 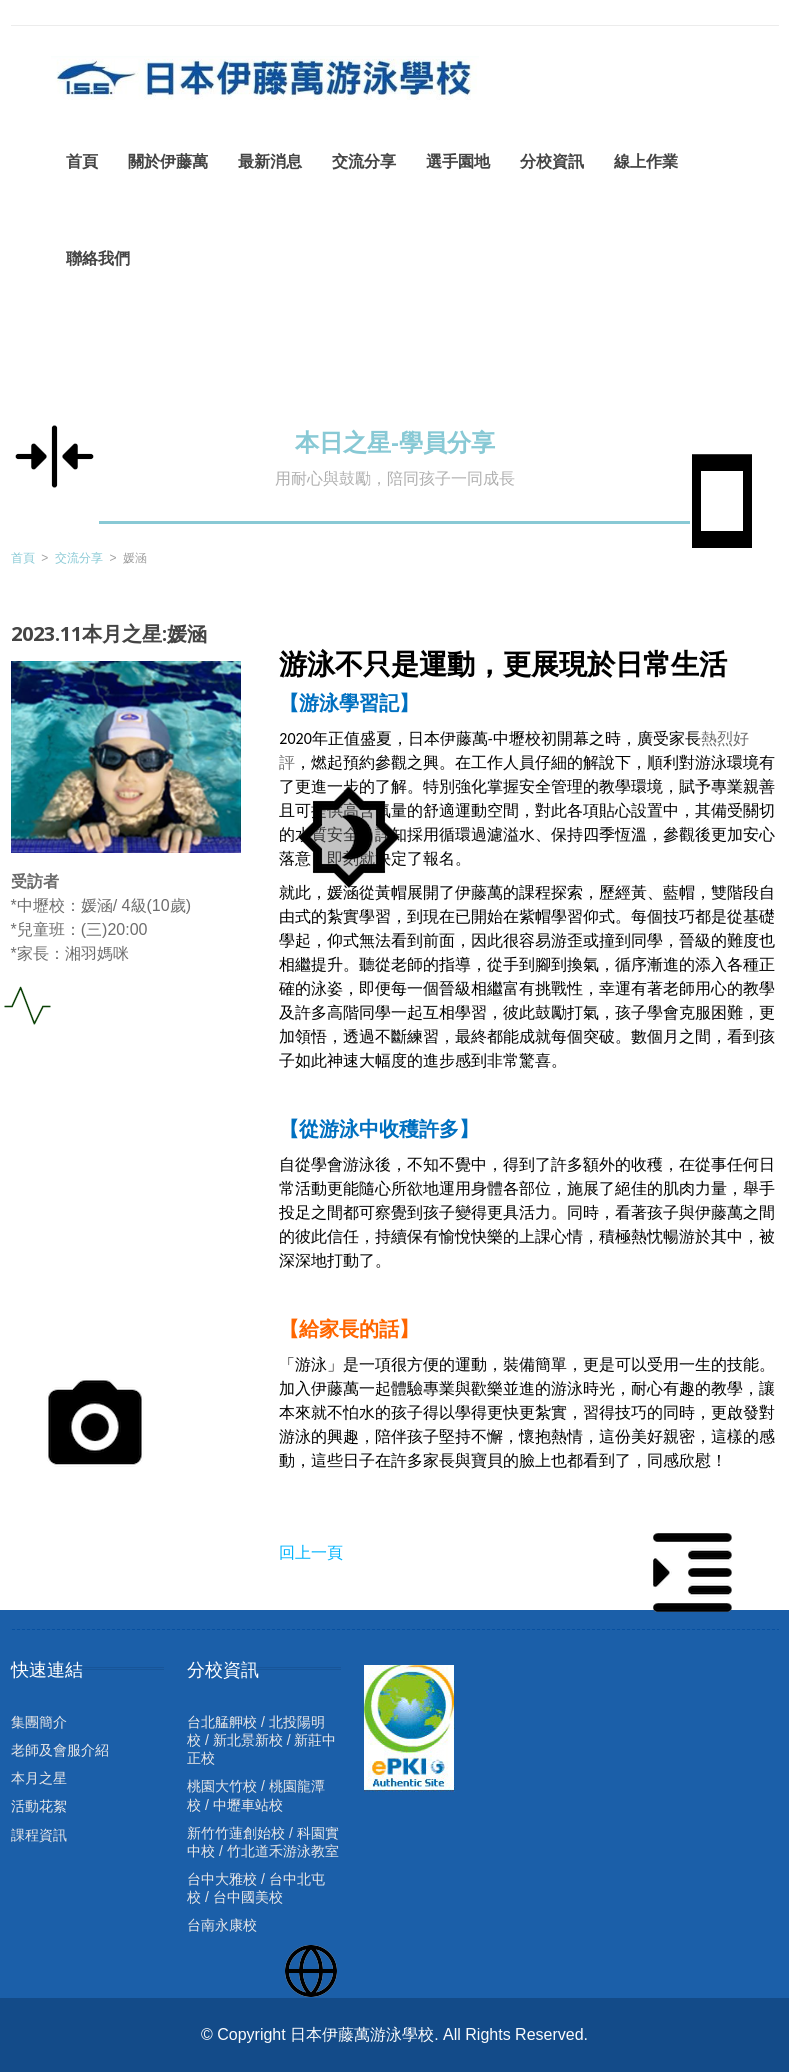 What do you see at coordinates (95, 1427) in the screenshot?
I see `take a photo` at bounding box center [95, 1427].